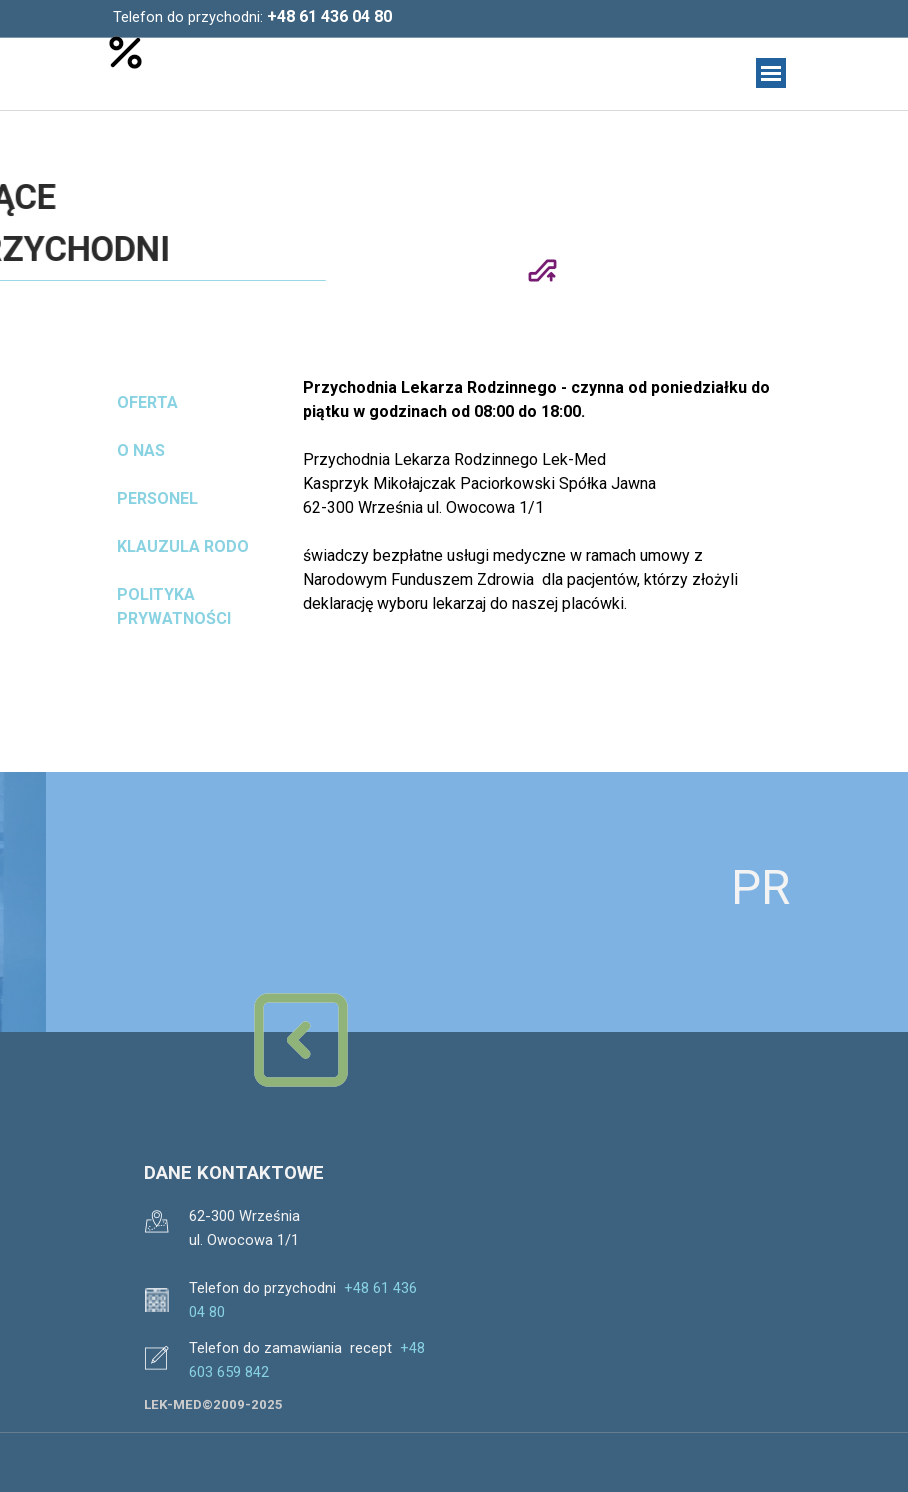 The height and width of the screenshot is (1492, 908). Describe the element at coordinates (542, 270) in the screenshot. I see `indicates escalator going up` at that location.